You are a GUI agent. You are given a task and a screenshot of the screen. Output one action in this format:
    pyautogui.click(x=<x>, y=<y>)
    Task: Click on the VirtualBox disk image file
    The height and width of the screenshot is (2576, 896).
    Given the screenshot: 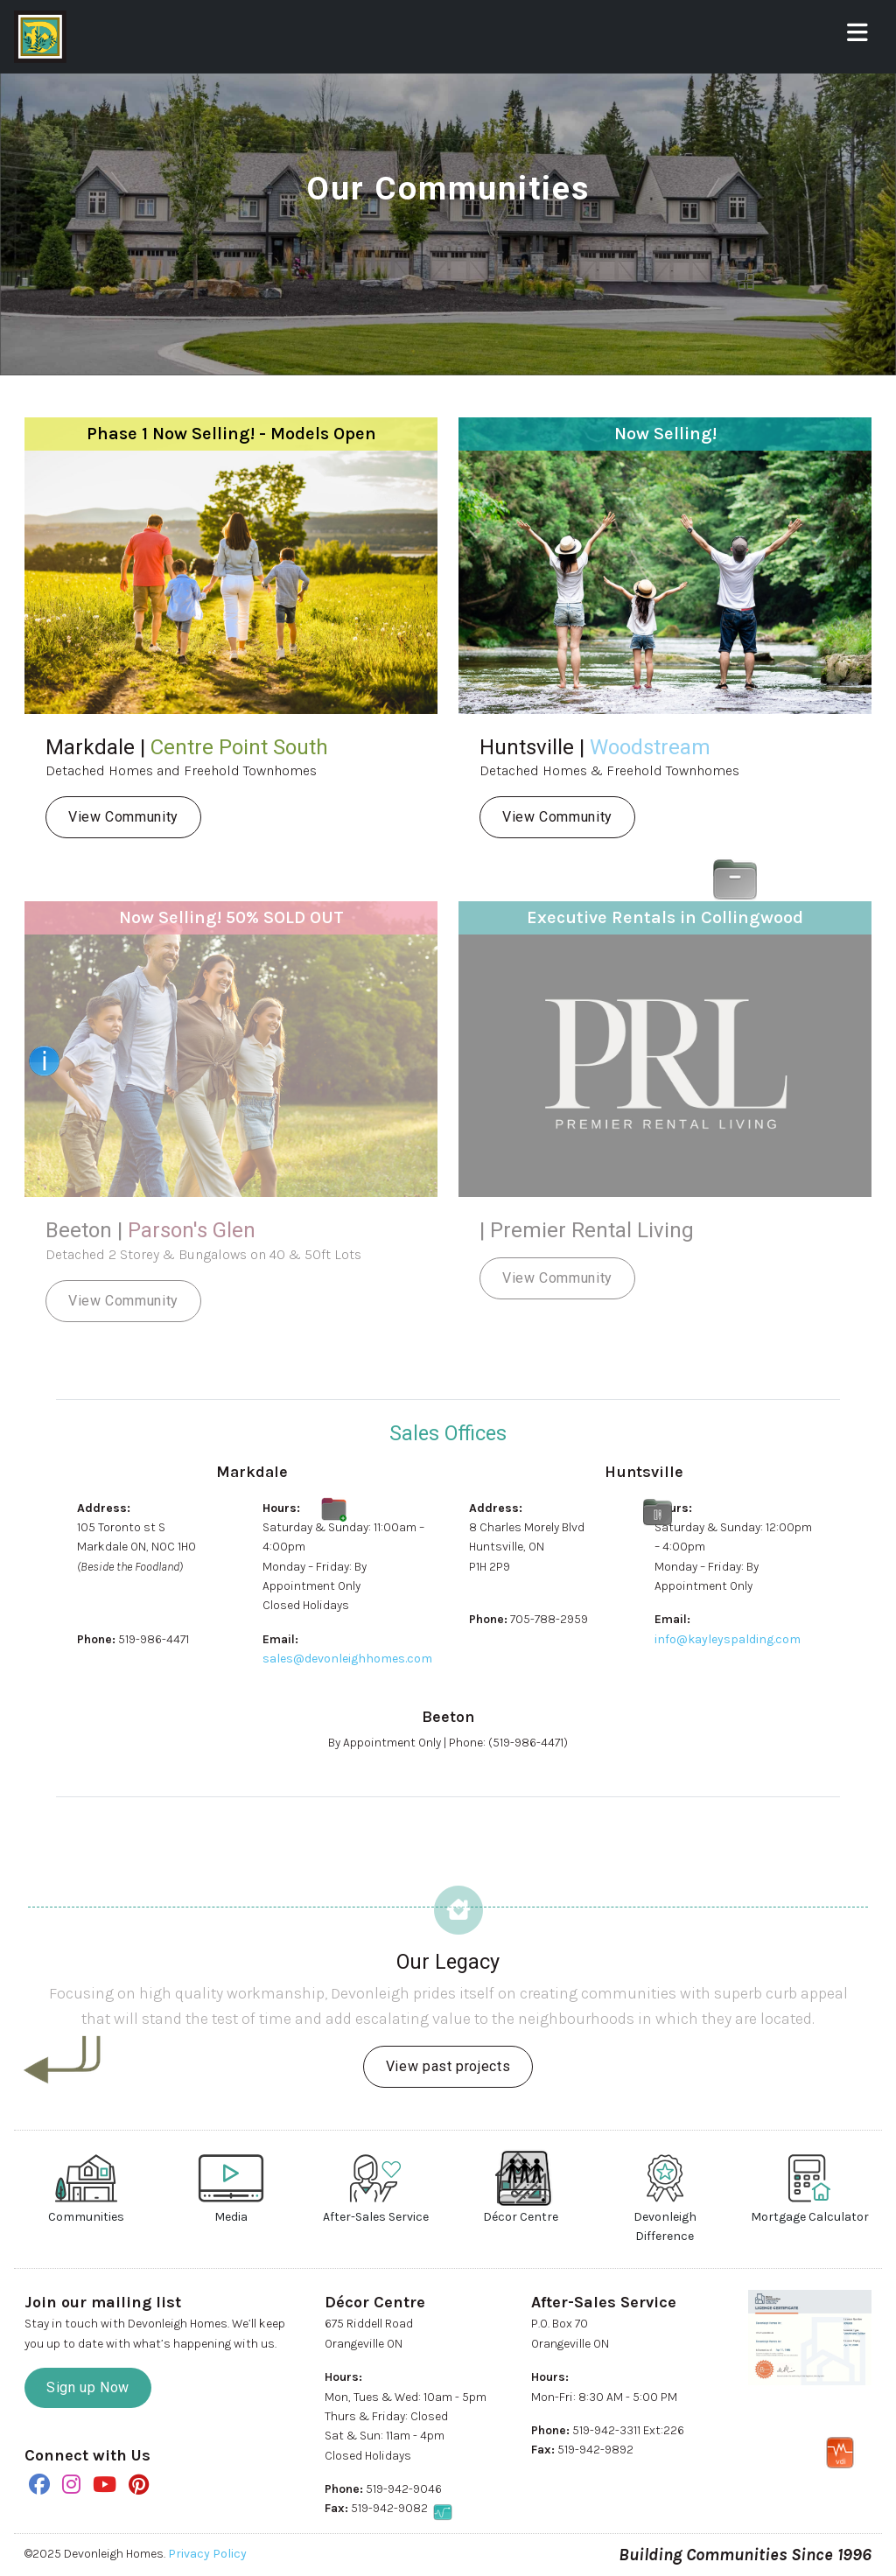 What is the action you would take?
    pyautogui.click(x=840, y=2453)
    